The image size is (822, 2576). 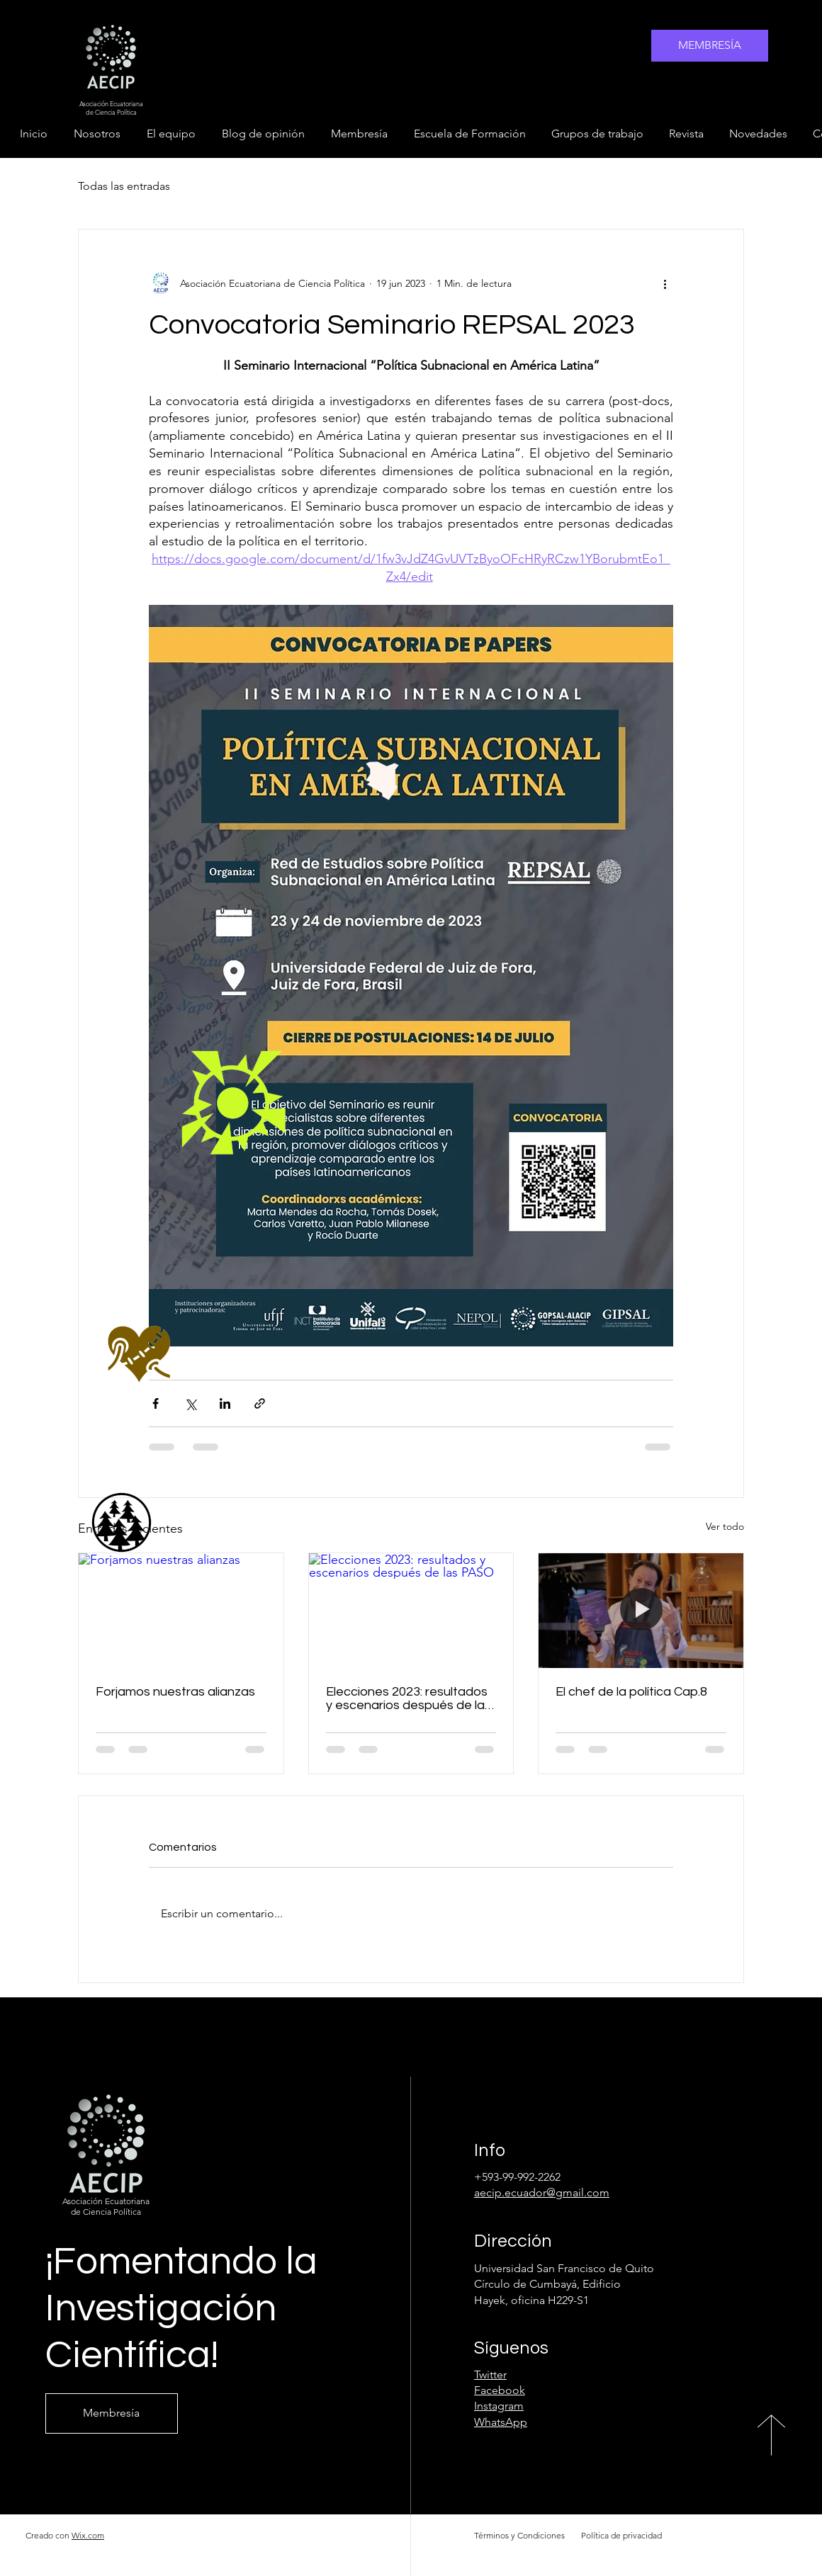 What do you see at coordinates (233, 1102) in the screenshot?
I see `indicates a critical hit or power attack in gameplay` at bounding box center [233, 1102].